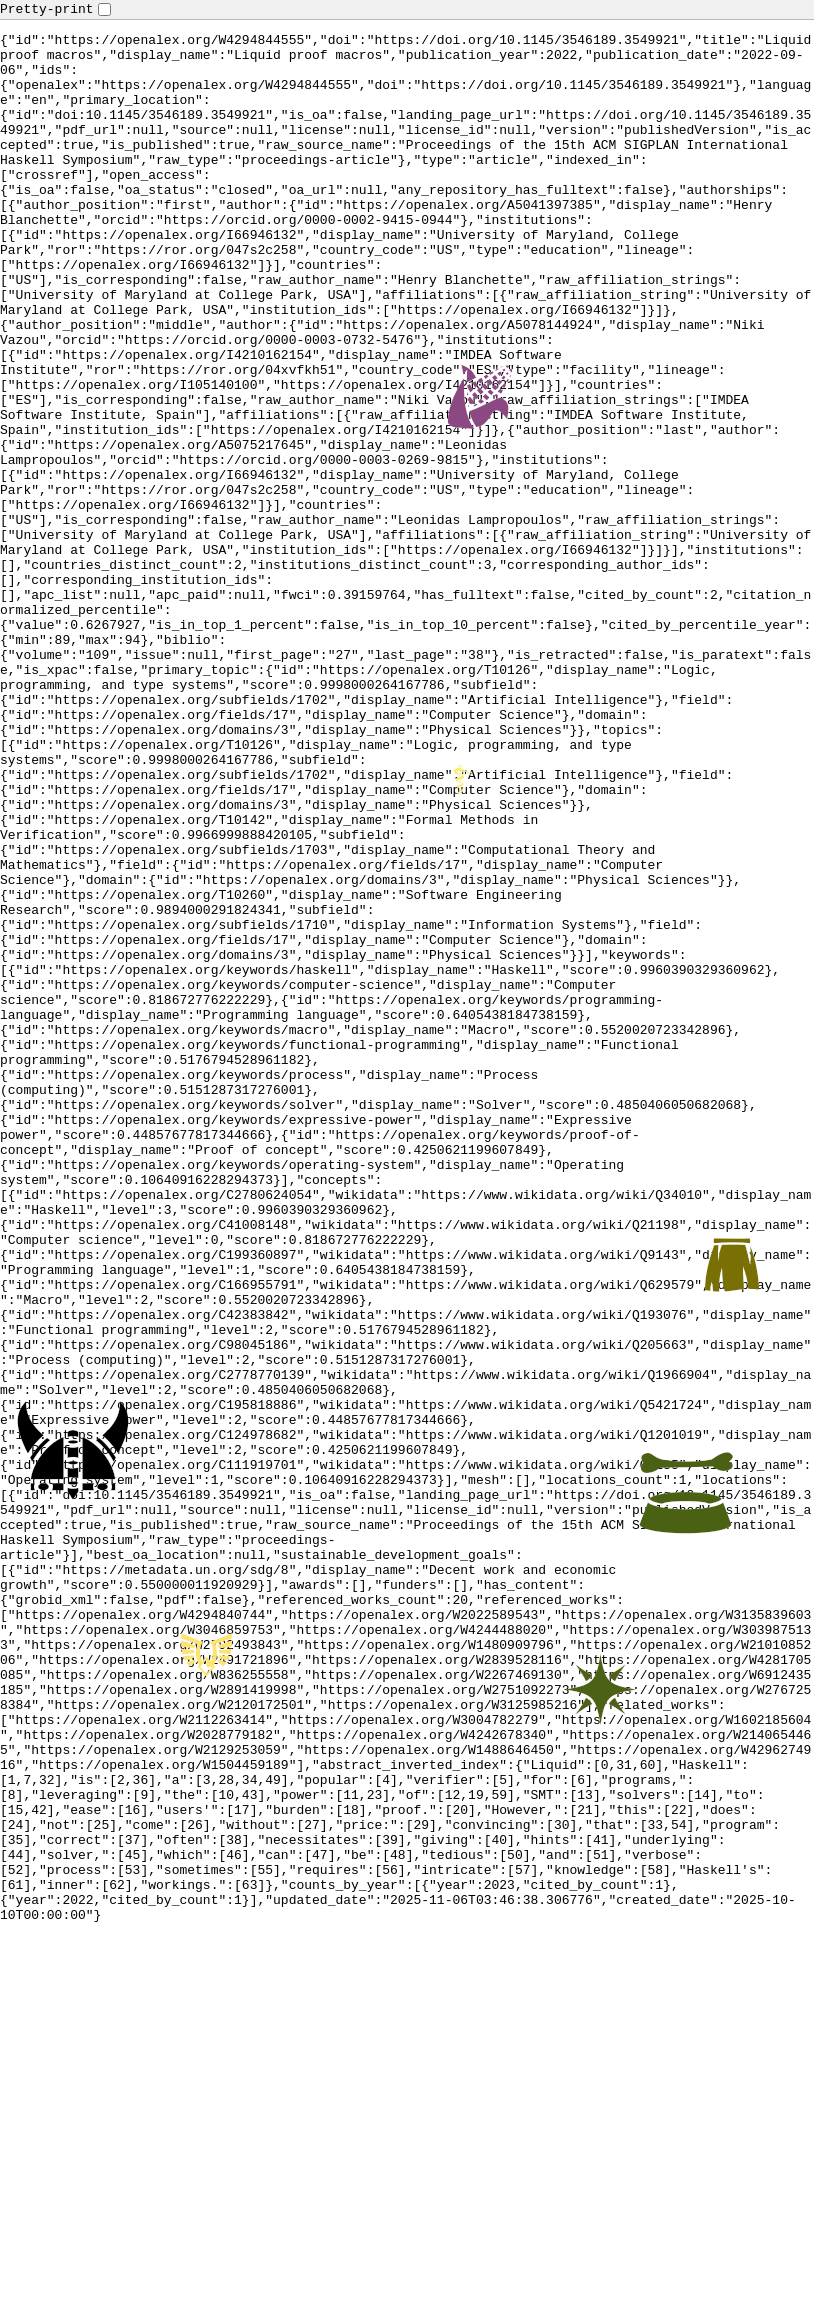  I want to click on select viking or norse character class, so click(73, 1448).